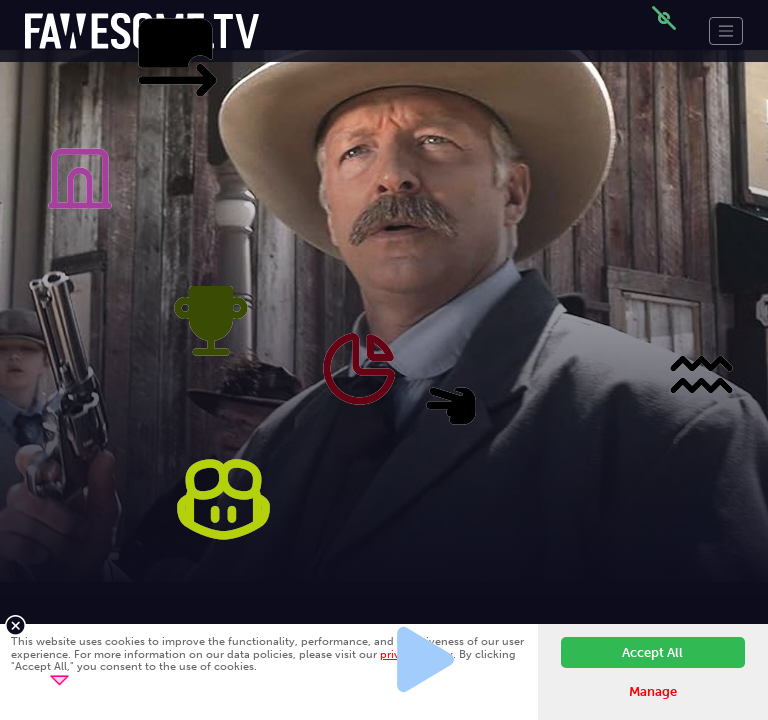 The height and width of the screenshot is (720, 768). Describe the element at coordinates (664, 18) in the screenshot. I see `disable location point or marker` at that location.